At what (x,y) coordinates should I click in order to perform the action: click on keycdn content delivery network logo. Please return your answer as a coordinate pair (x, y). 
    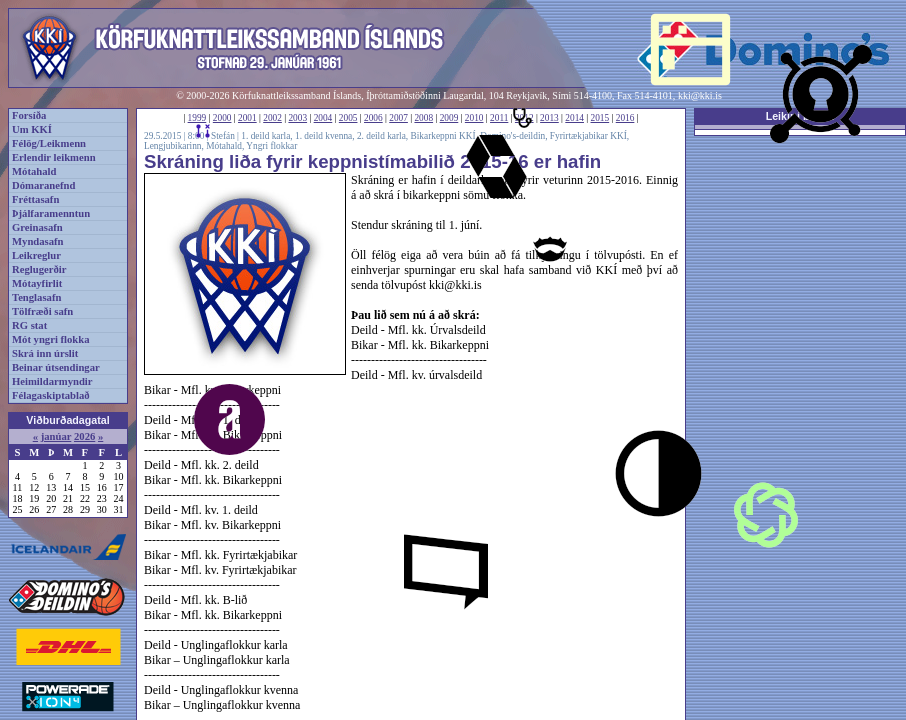
    Looking at the image, I should click on (821, 94).